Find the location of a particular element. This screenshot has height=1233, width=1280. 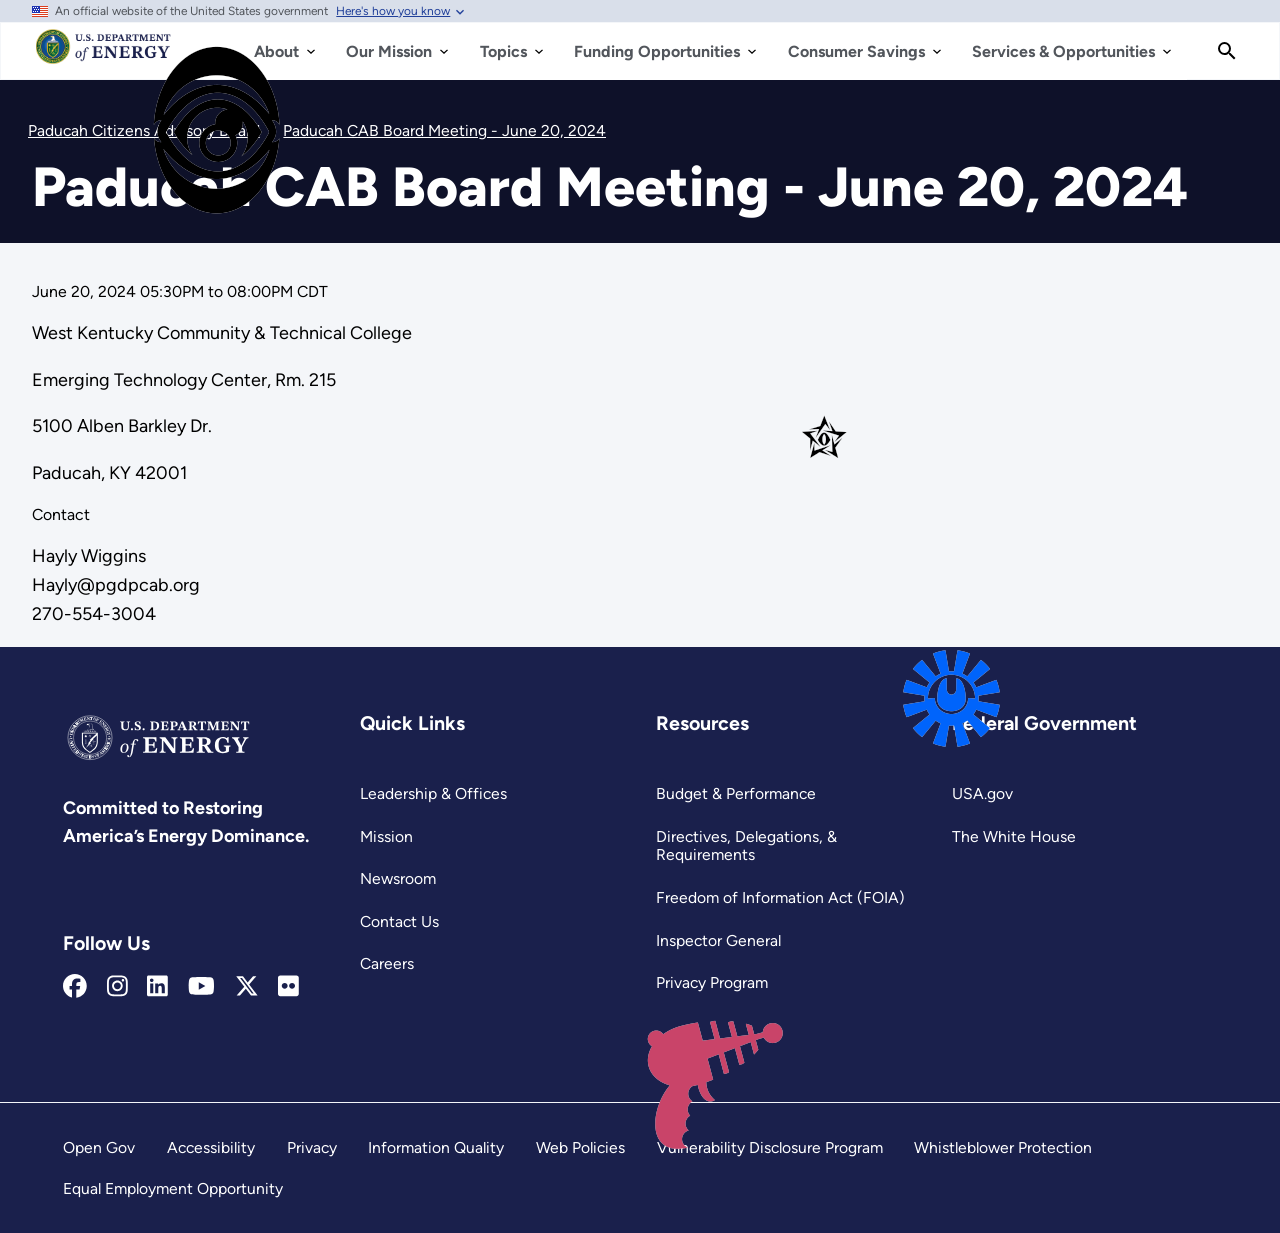

select ray gun weapon in game is located at coordinates (714, 1080).